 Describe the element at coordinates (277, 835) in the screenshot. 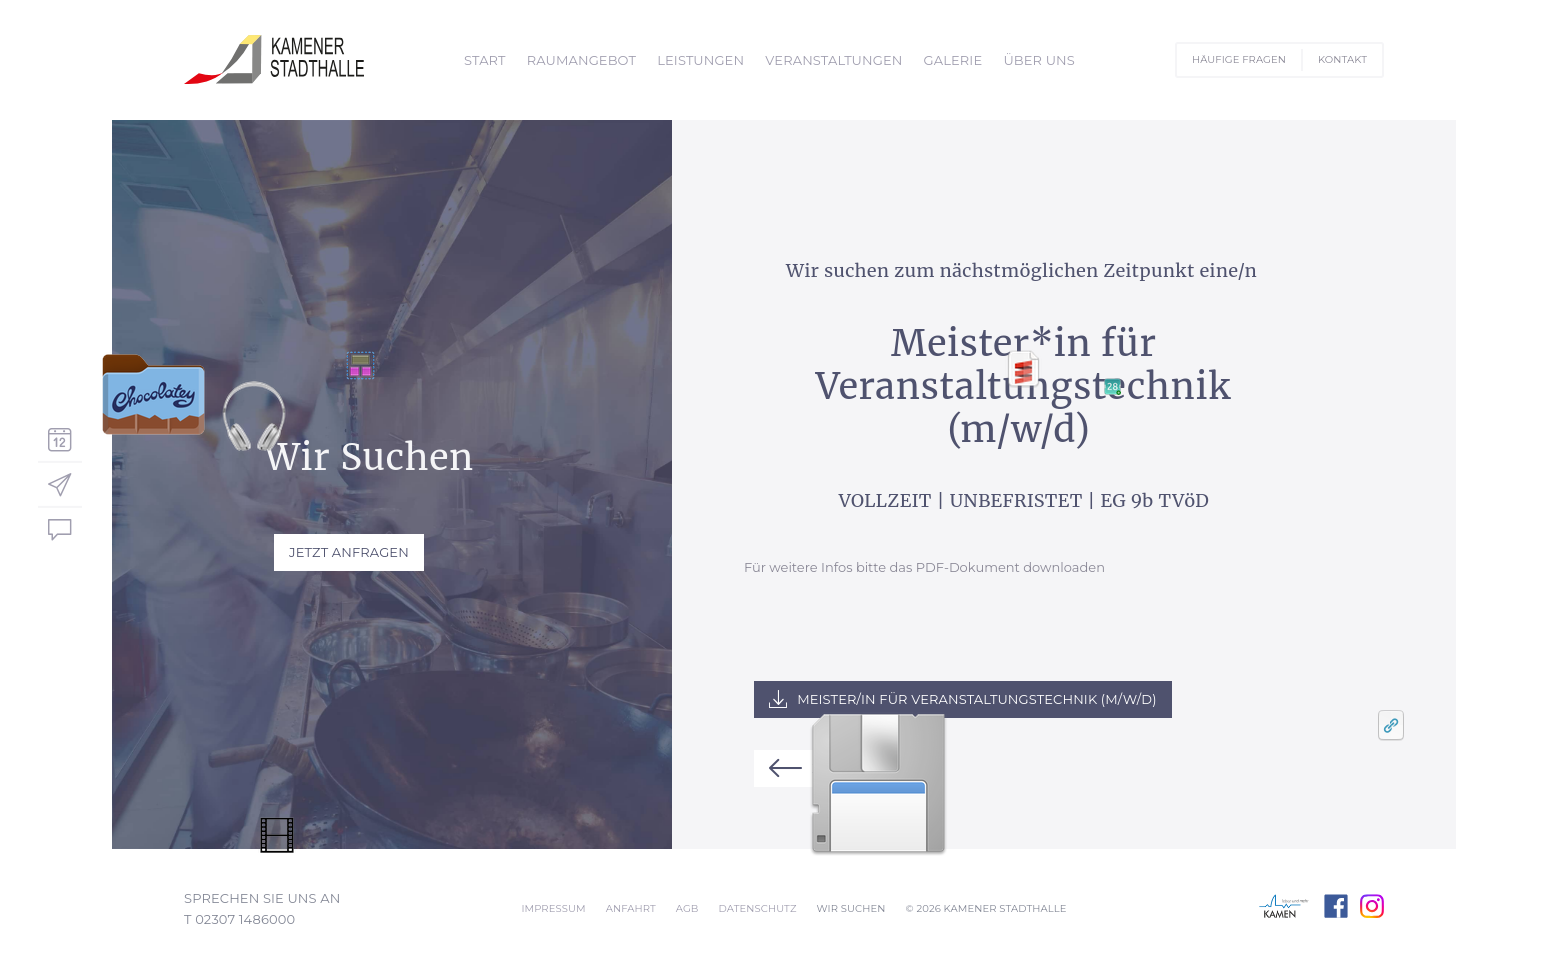

I see `access your movies folder in the sidebar` at that location.